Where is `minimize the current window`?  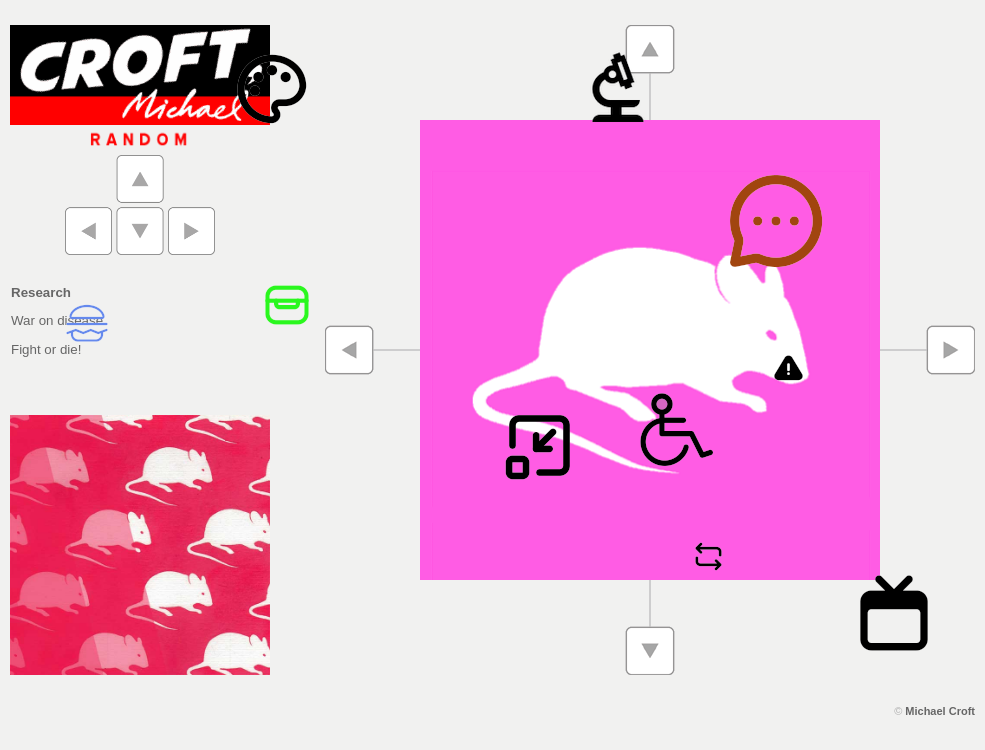 minimize the current window is located at coordinates (539, 445).